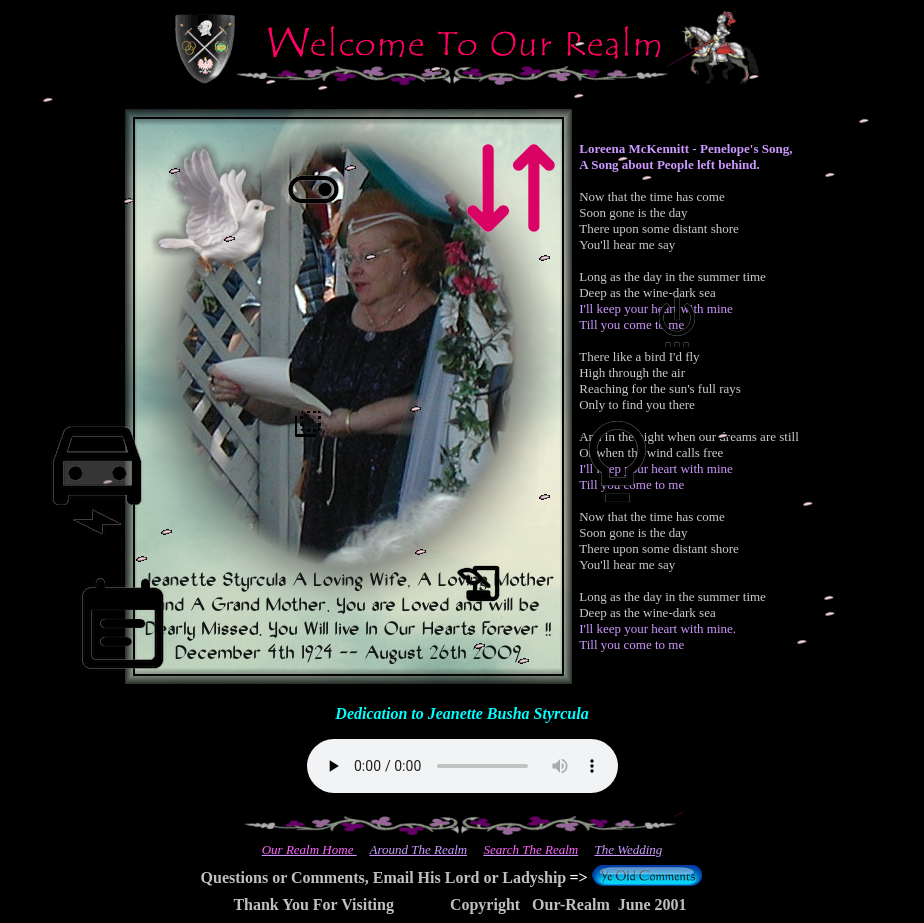 This screenshot has width=924, height=923. Describe the element at coordinates (313, 189) in the screenshot. I see `toggle switch in the on/enabled state` at that location.